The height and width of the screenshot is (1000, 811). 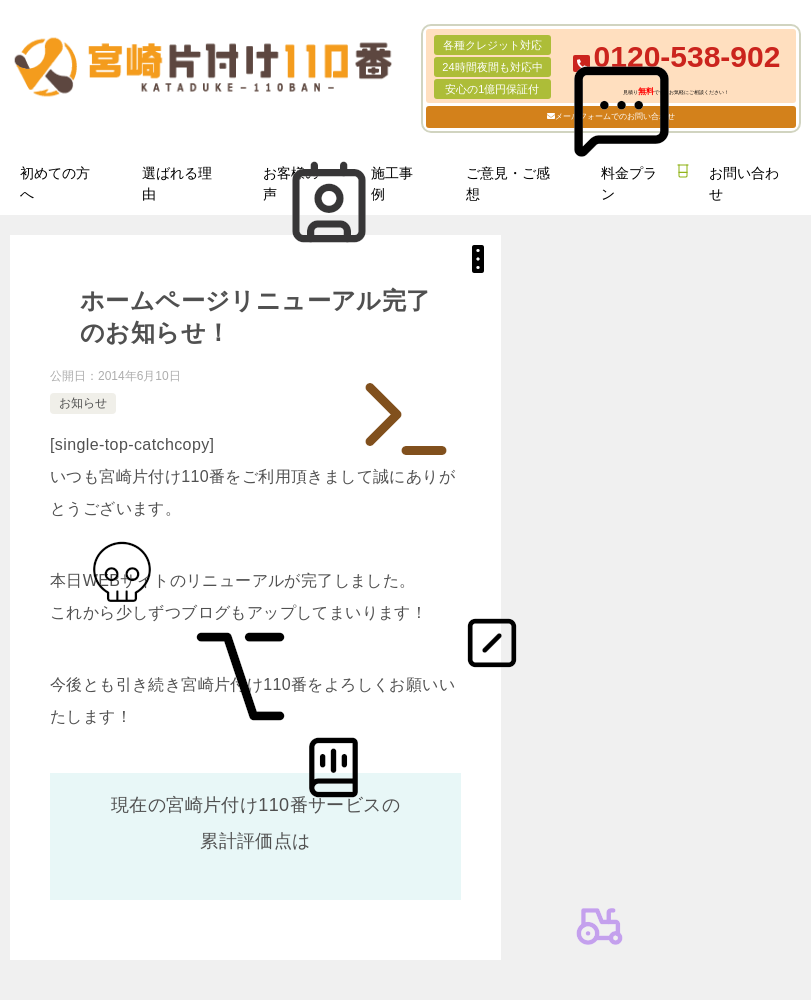 I want to click on open command line terminal, so click(x=406, y=419).